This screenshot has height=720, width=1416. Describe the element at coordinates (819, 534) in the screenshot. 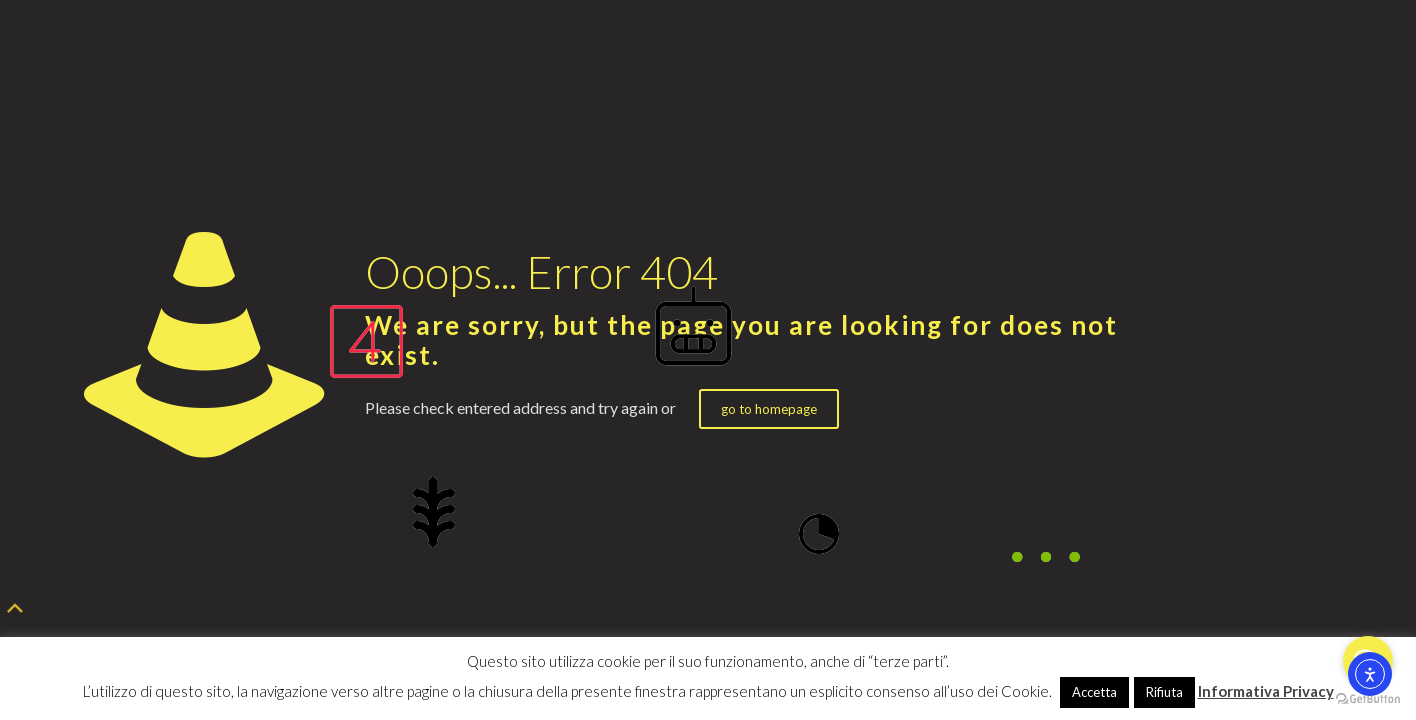

I see `indicates 30% progress or completion` at that location.